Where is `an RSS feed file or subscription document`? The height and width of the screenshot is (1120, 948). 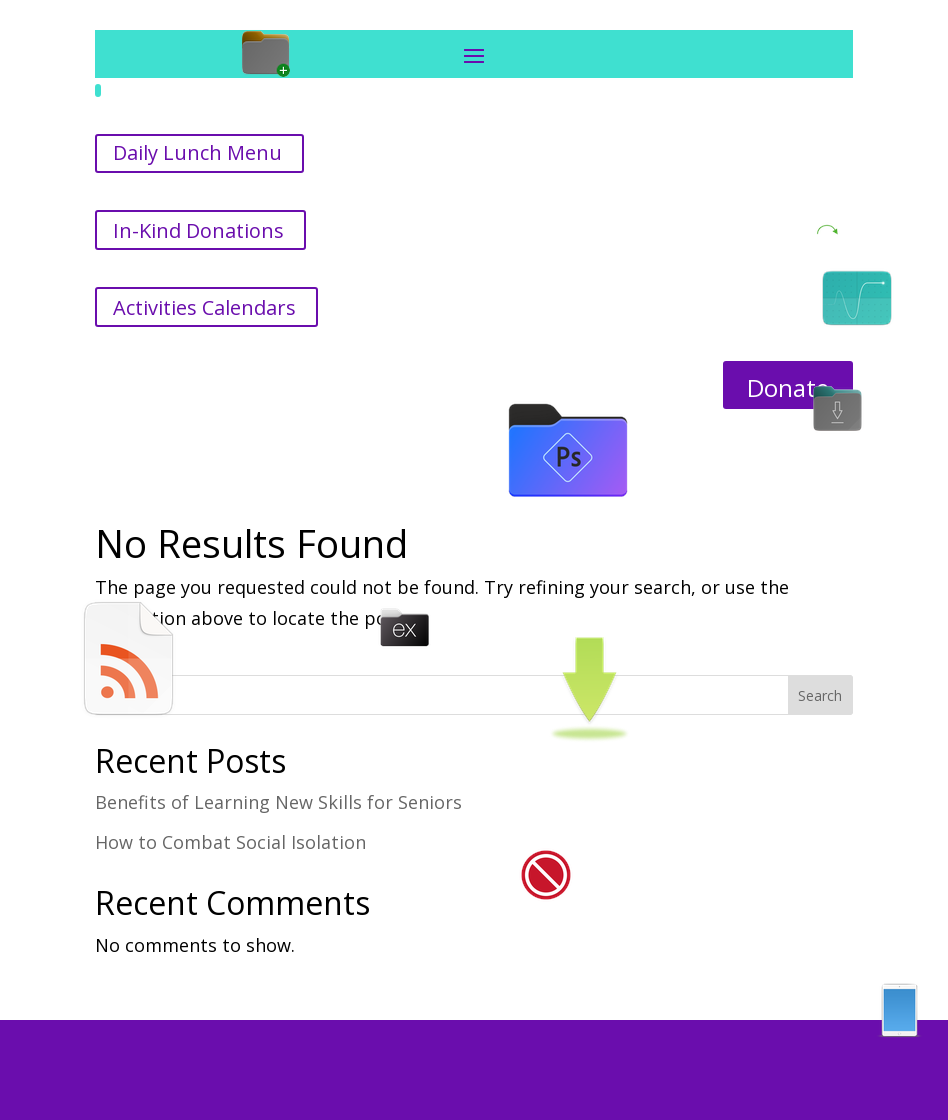
an RSS feed file or subscription document is located at coordinates (128, 658).